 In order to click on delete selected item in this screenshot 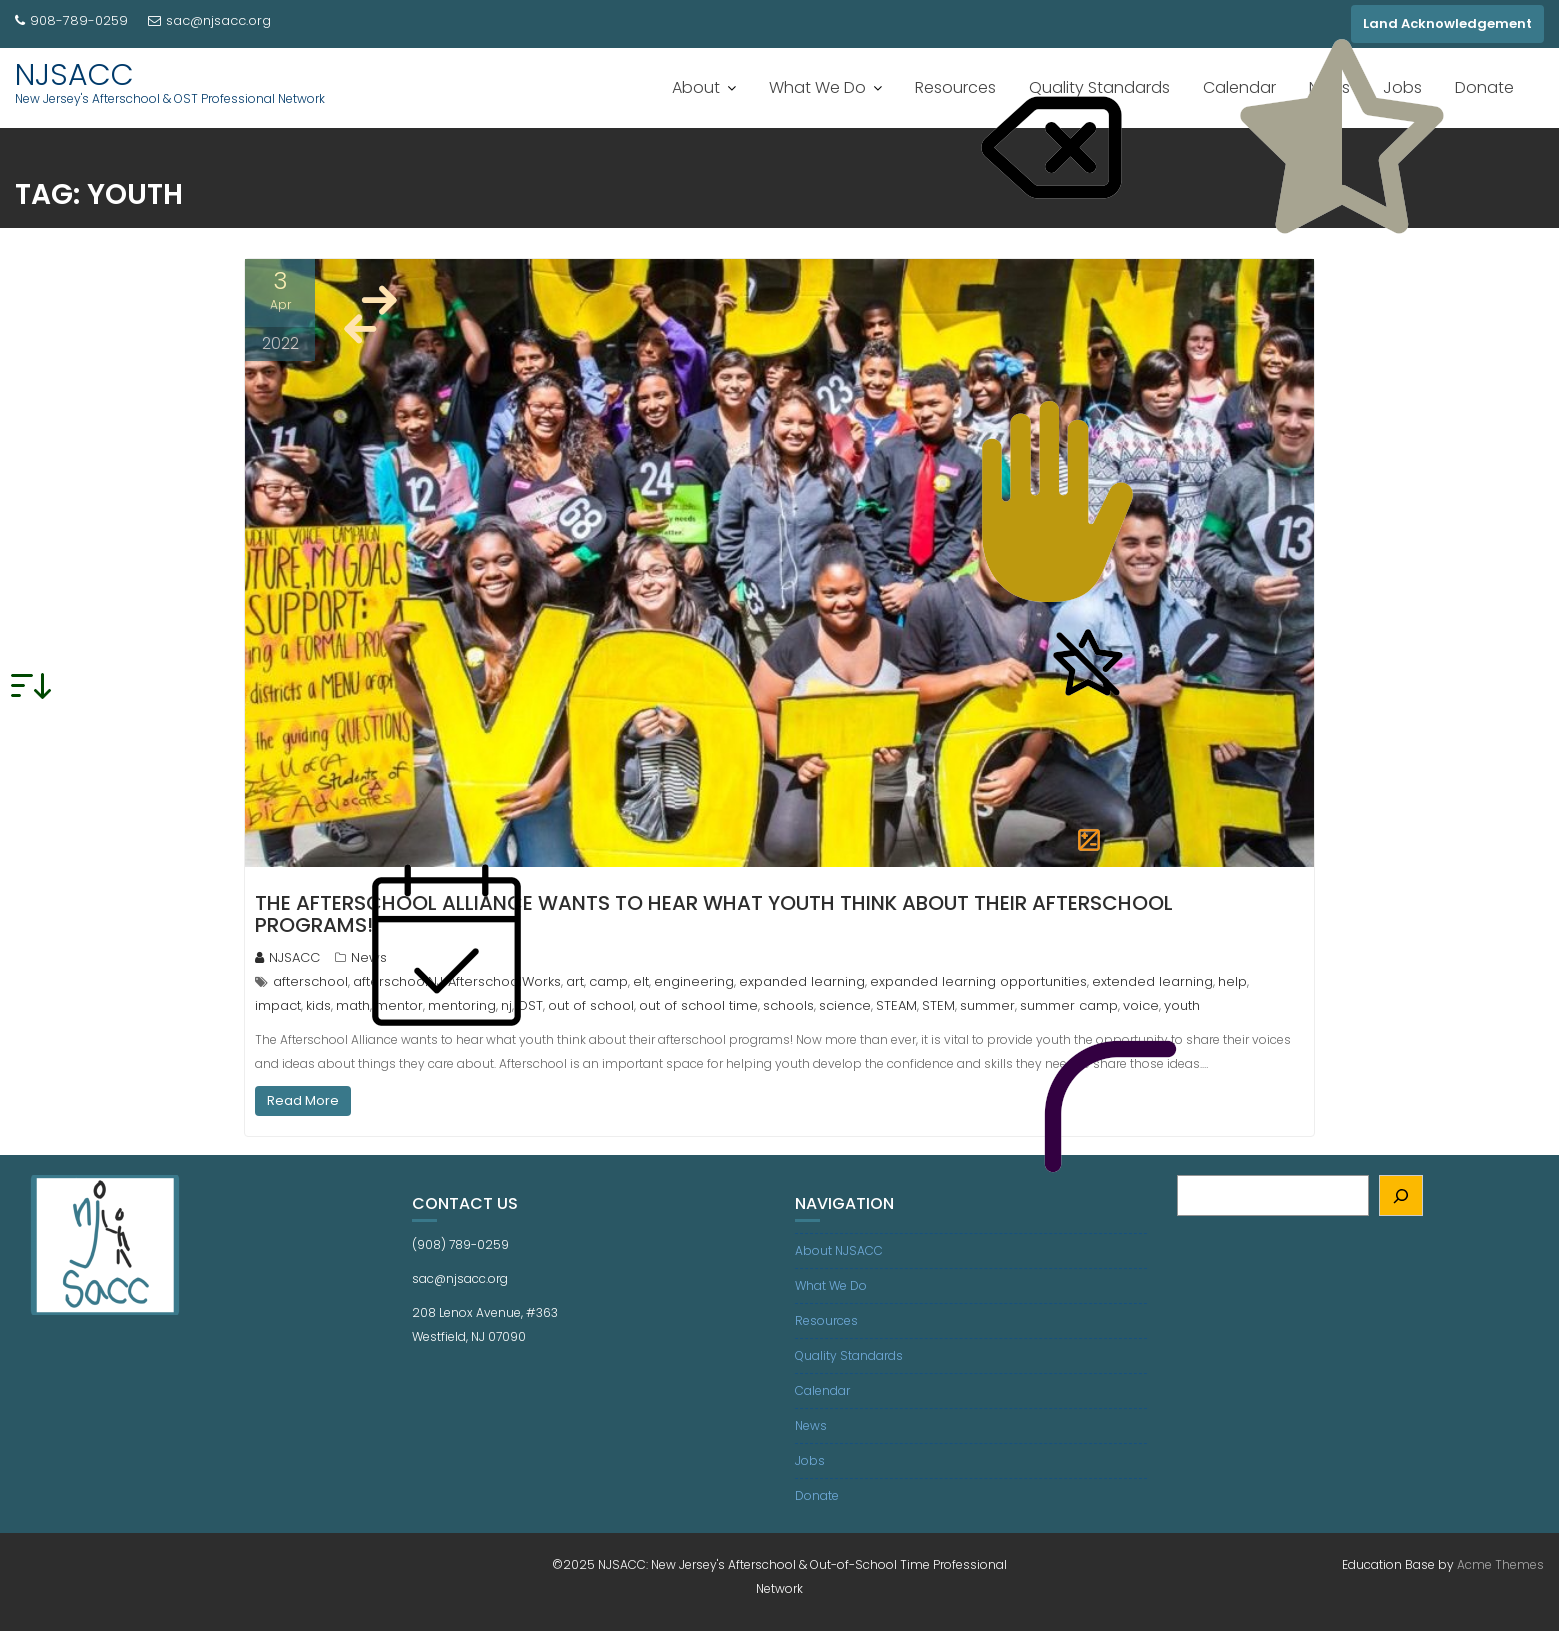, I will do `click(1051, 147)`.